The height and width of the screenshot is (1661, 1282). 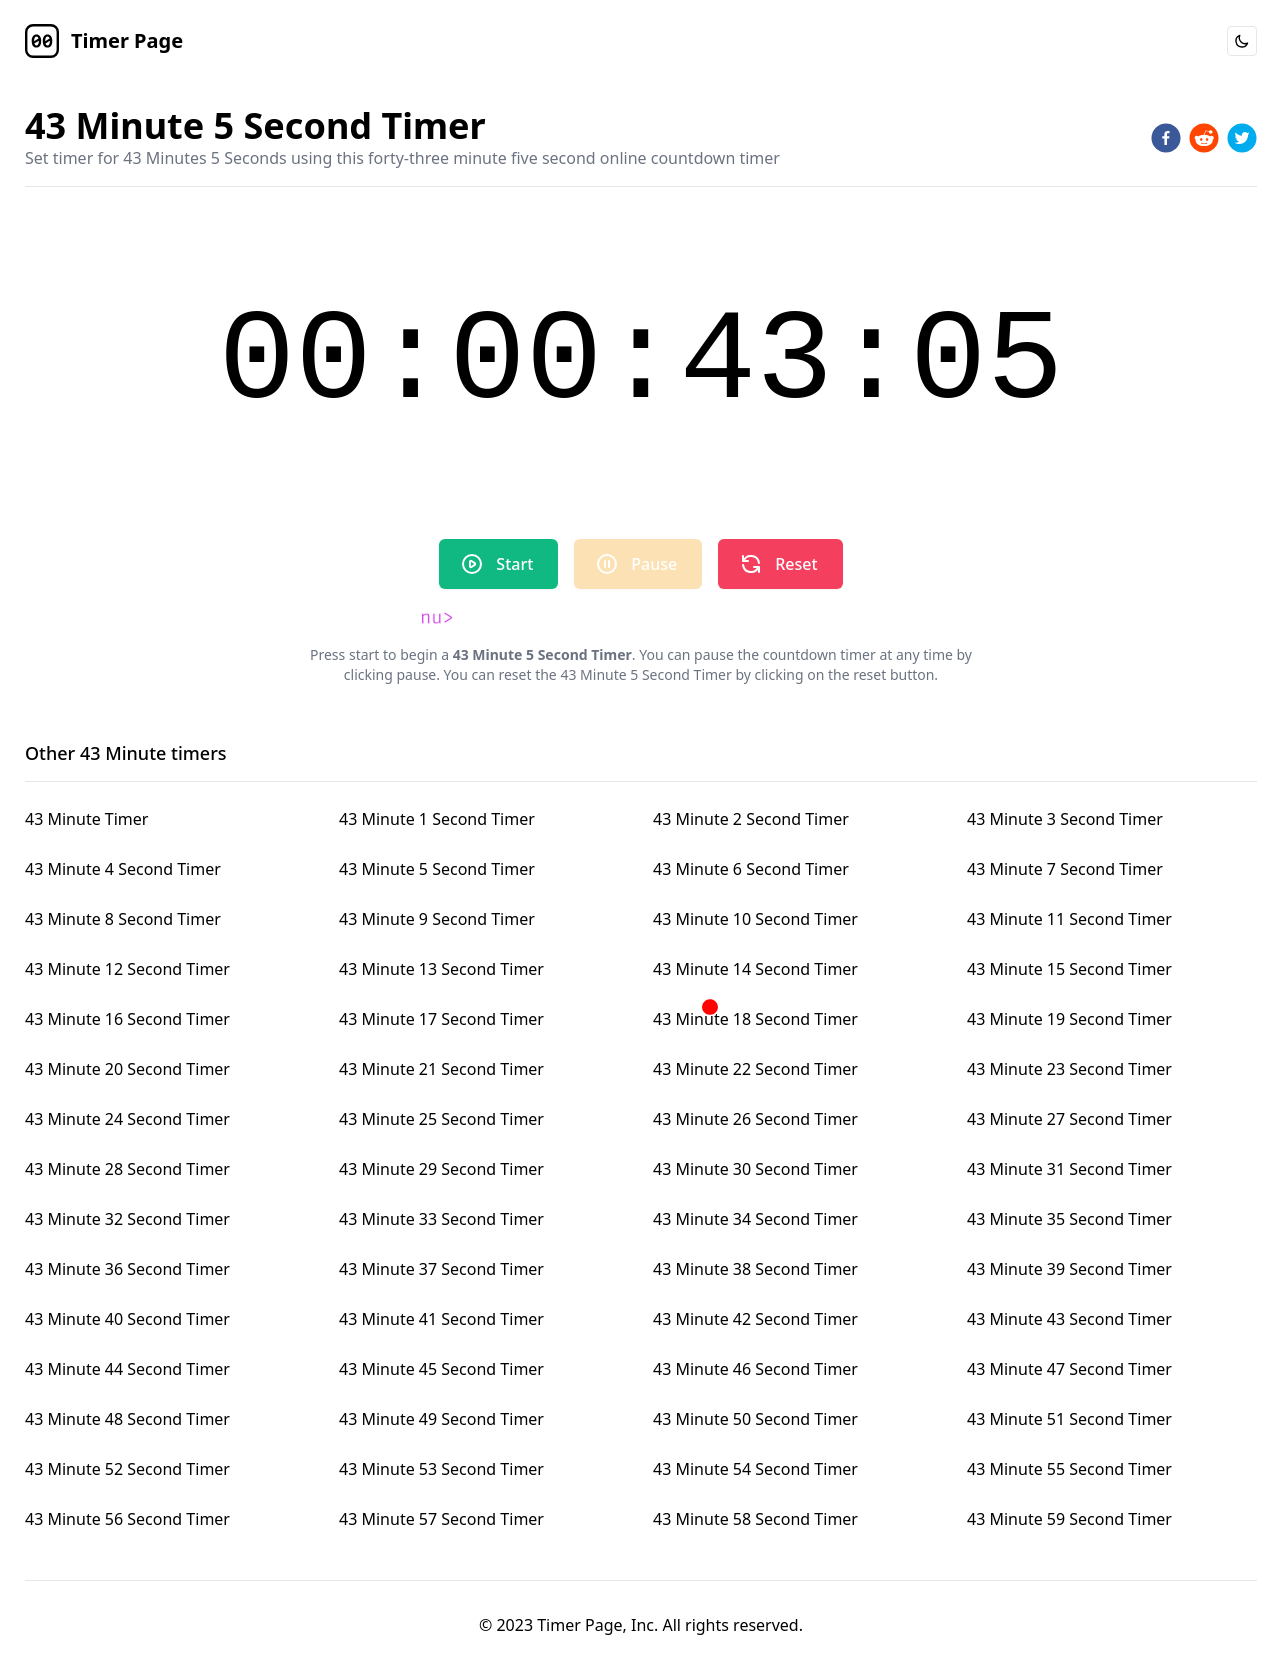 I want to click on open the Headspace meditation app, so click(x=710, y=1007).